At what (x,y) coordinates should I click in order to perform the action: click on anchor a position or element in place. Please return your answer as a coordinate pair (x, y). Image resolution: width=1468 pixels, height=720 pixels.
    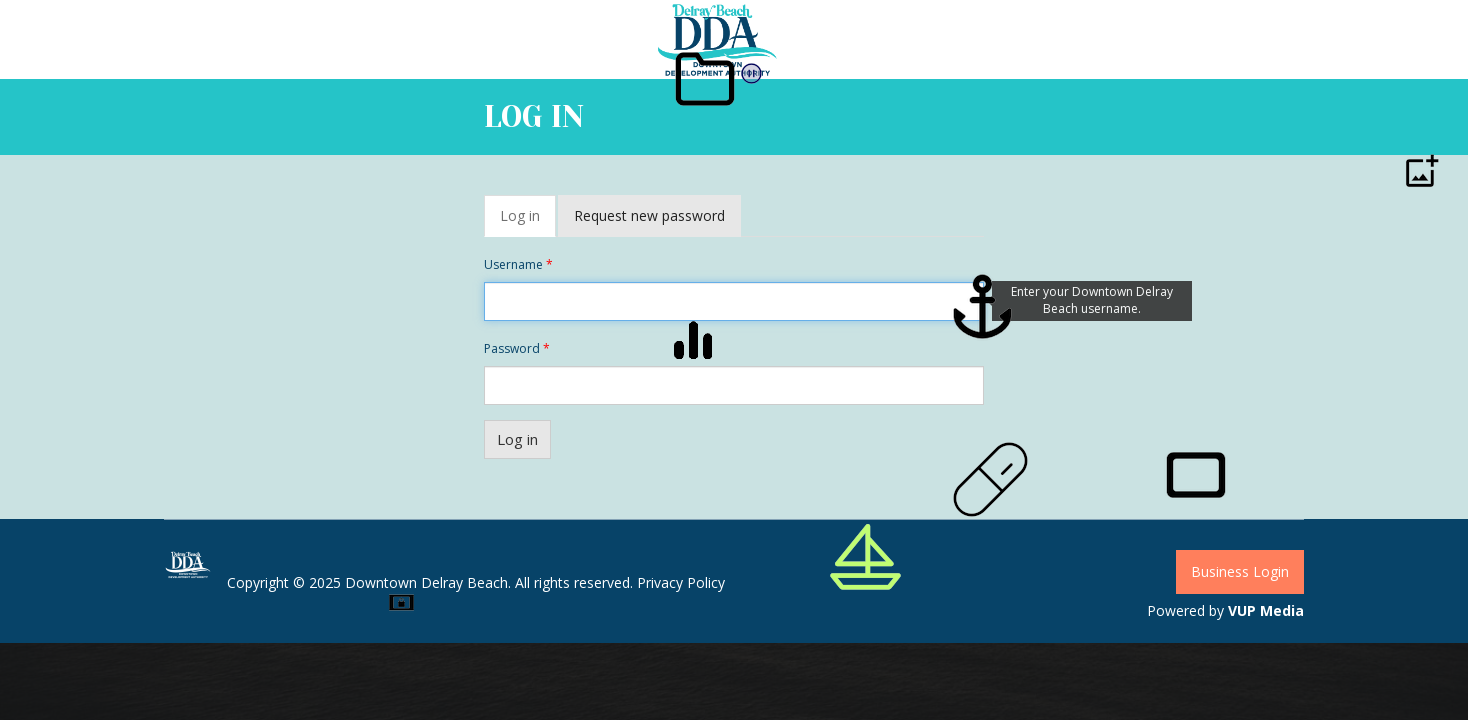
    Looking at the image, I should click on (982, 306).